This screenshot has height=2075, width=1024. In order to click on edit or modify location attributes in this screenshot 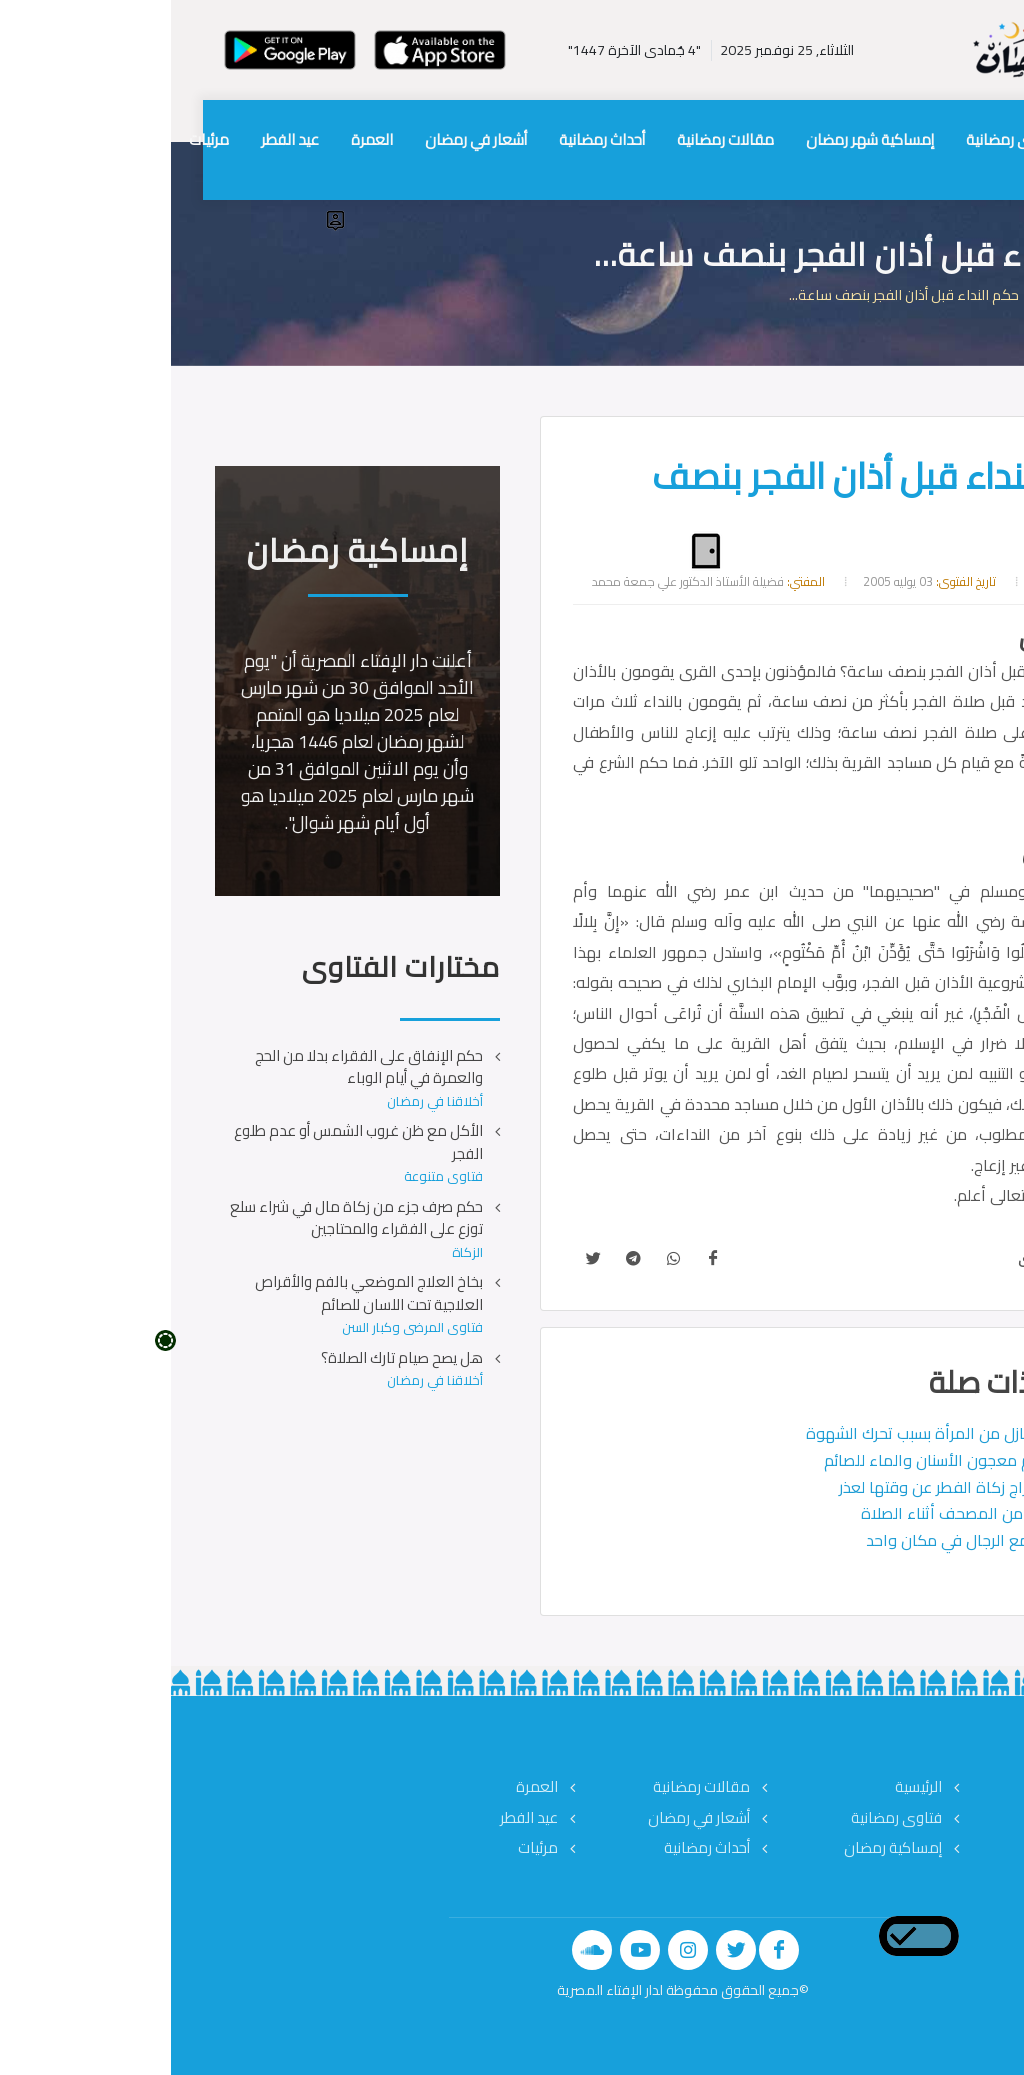, I will do `click(919, 1936)`.